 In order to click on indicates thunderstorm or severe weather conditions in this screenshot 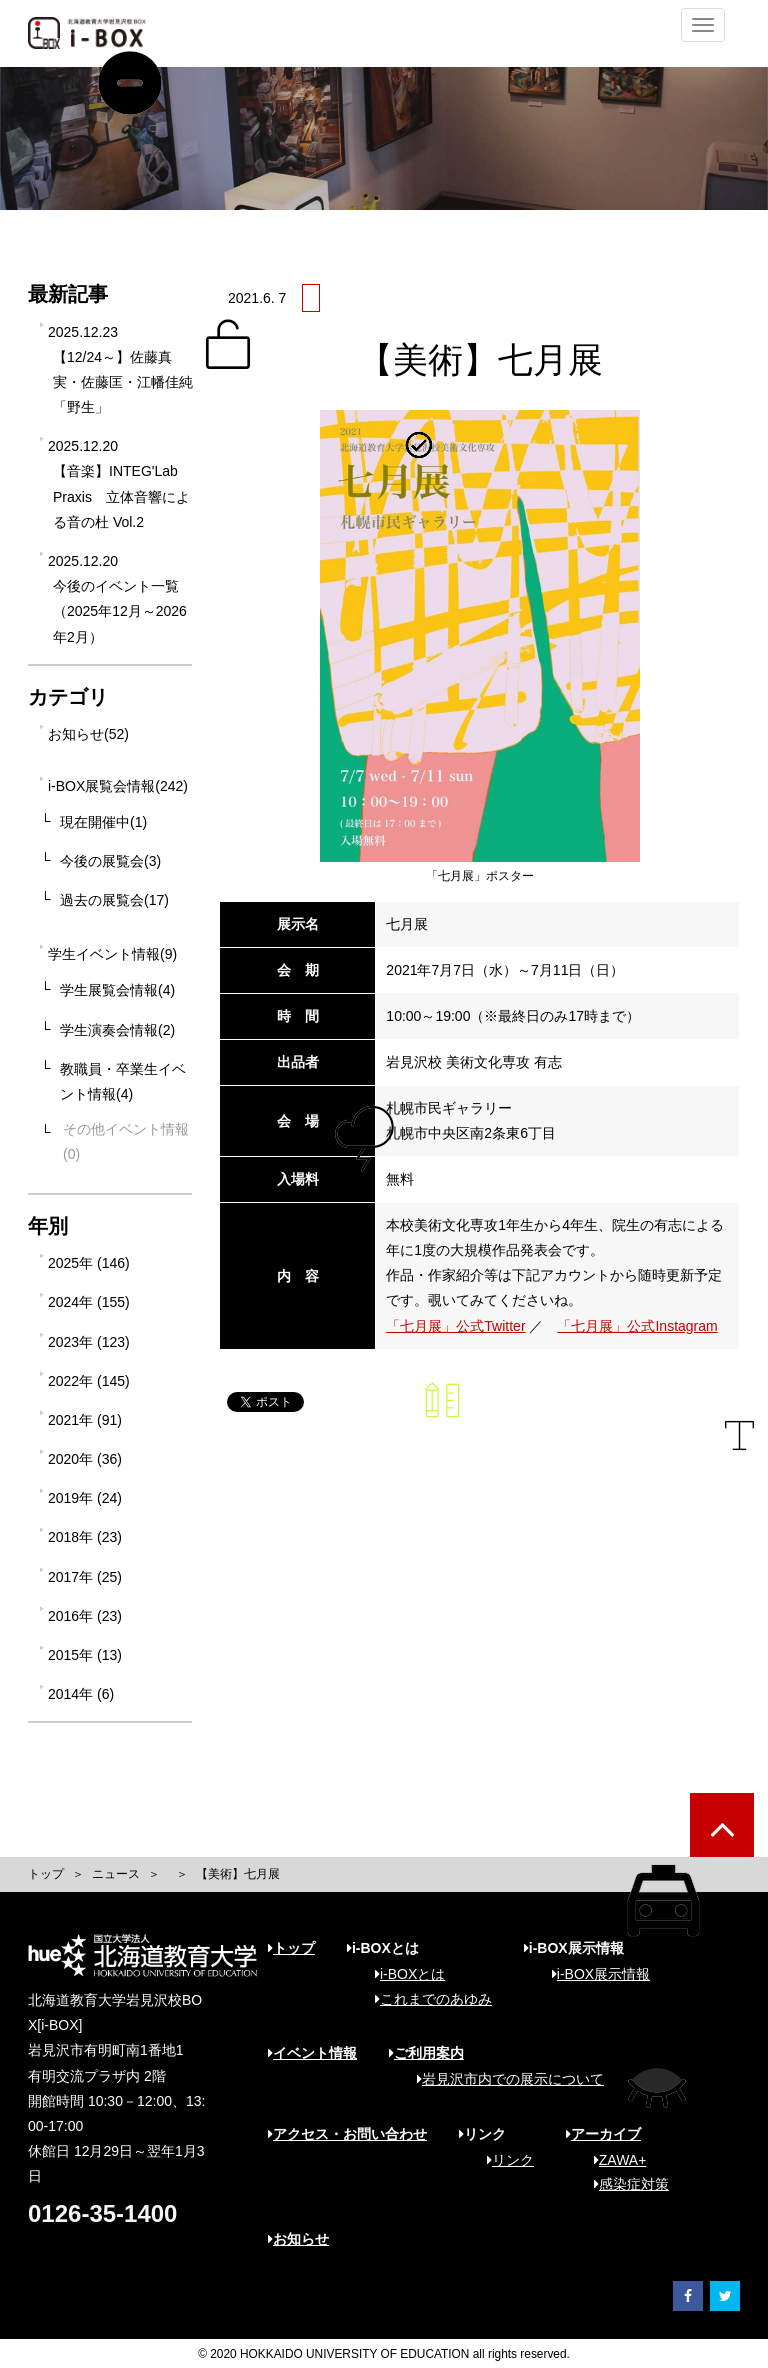, I will do `click(364, 1137)`.